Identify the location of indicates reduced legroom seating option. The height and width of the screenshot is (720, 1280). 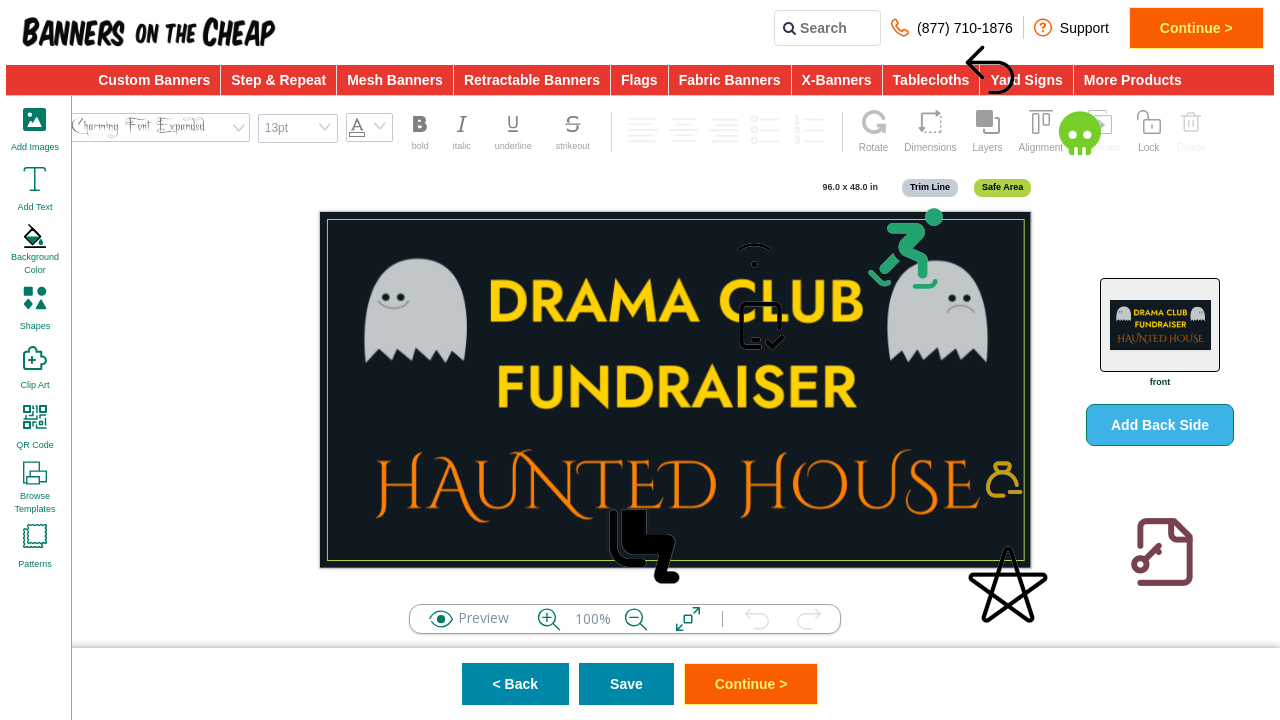
(646, 546).